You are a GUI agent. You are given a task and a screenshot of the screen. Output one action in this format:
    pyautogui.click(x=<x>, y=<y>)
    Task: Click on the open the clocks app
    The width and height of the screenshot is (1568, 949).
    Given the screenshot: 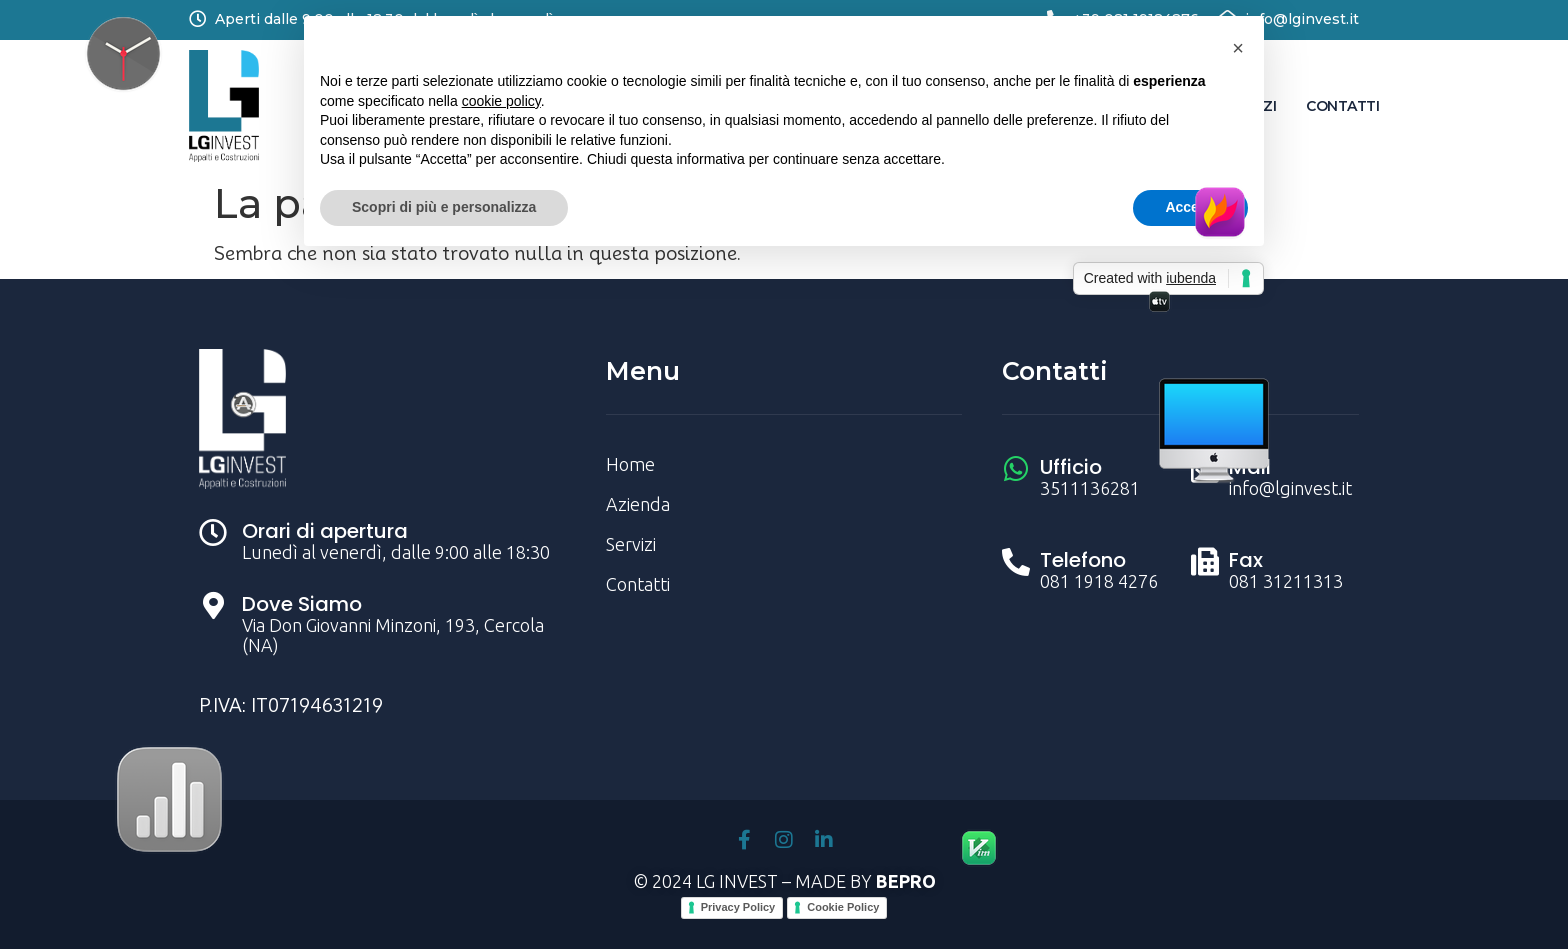 What is the action you would take?
    pyautogui.click(x=123, y=53)
    